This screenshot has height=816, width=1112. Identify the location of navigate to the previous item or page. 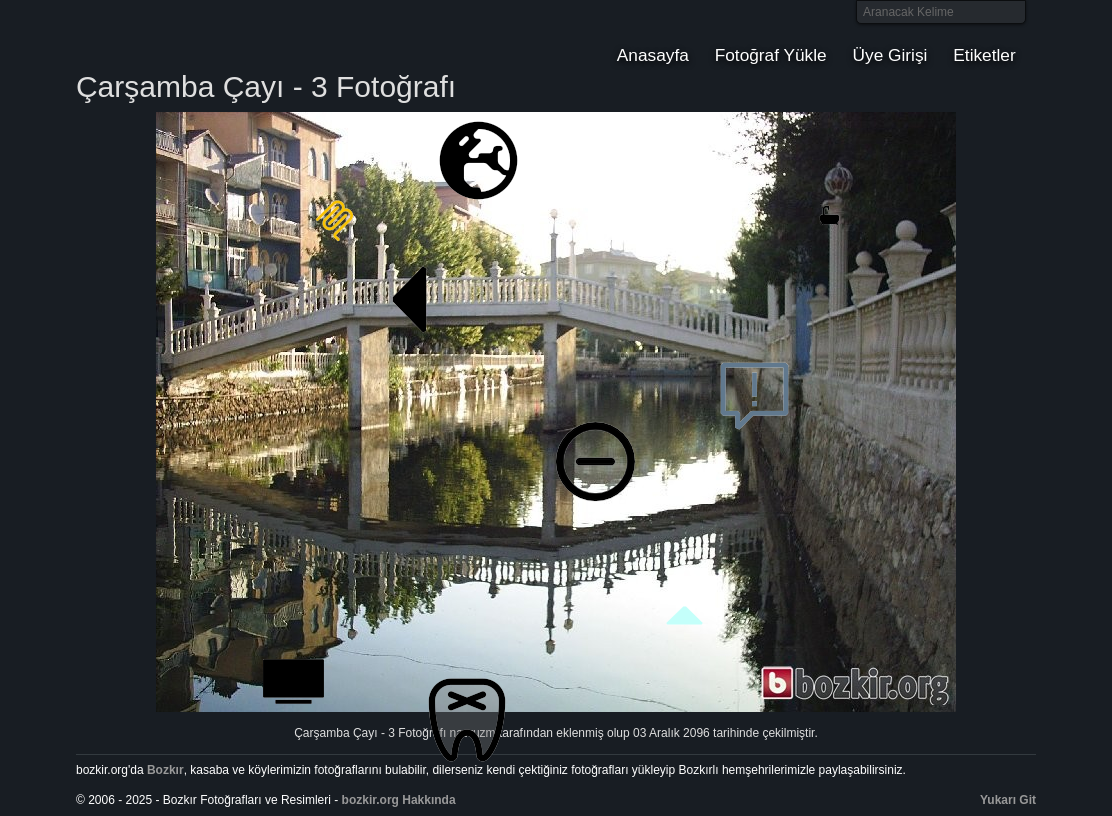
(409, 299).